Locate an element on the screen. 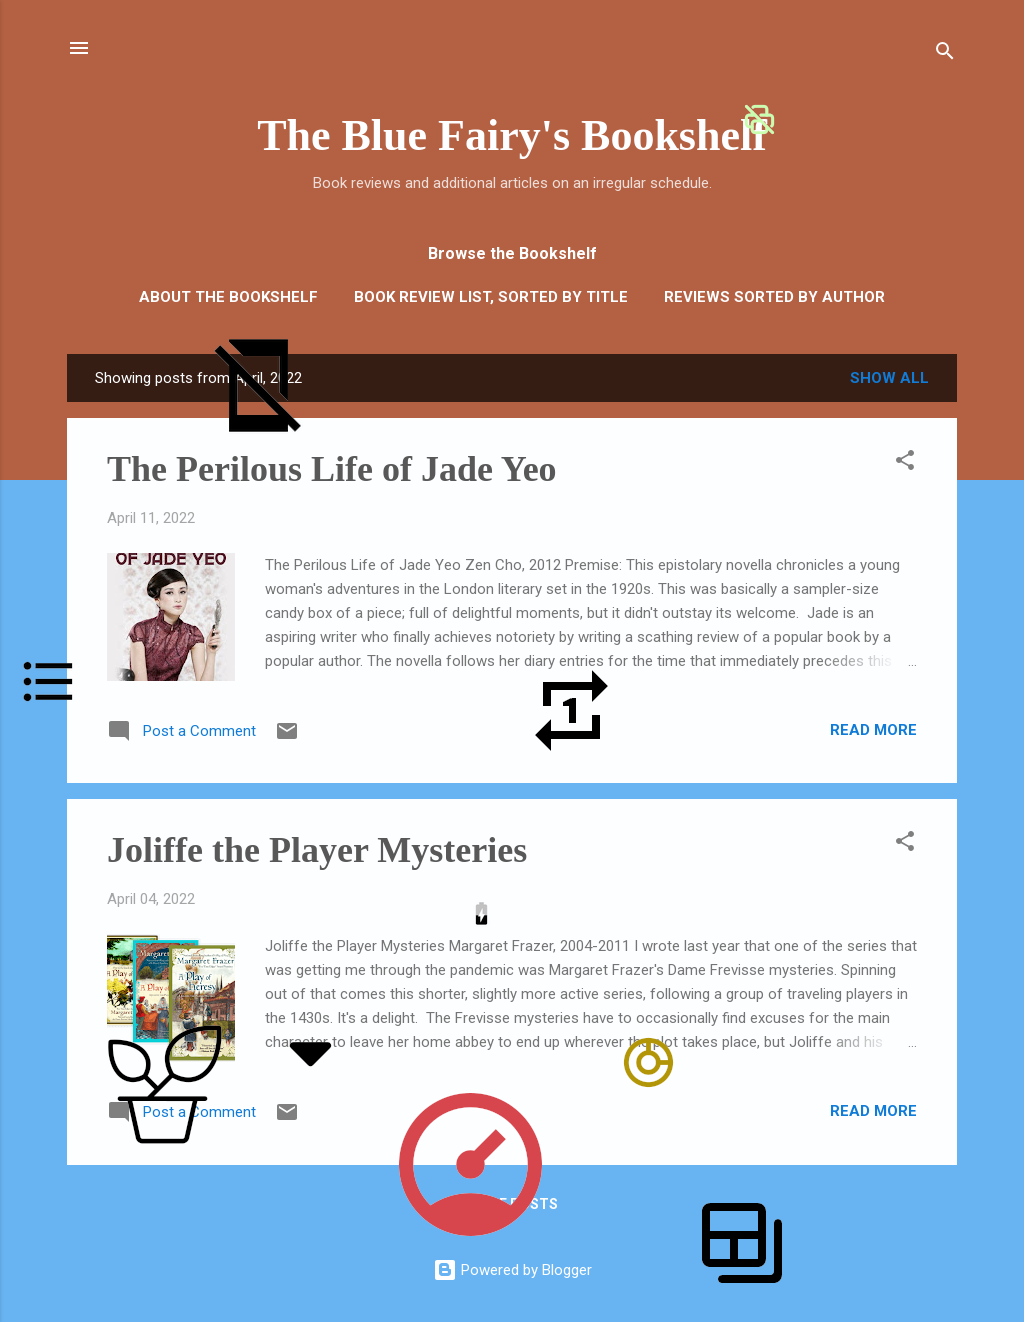 The width and height of the screenshot is (1024, 1322). create a backup of table data is located at coordinates (742, 1243).